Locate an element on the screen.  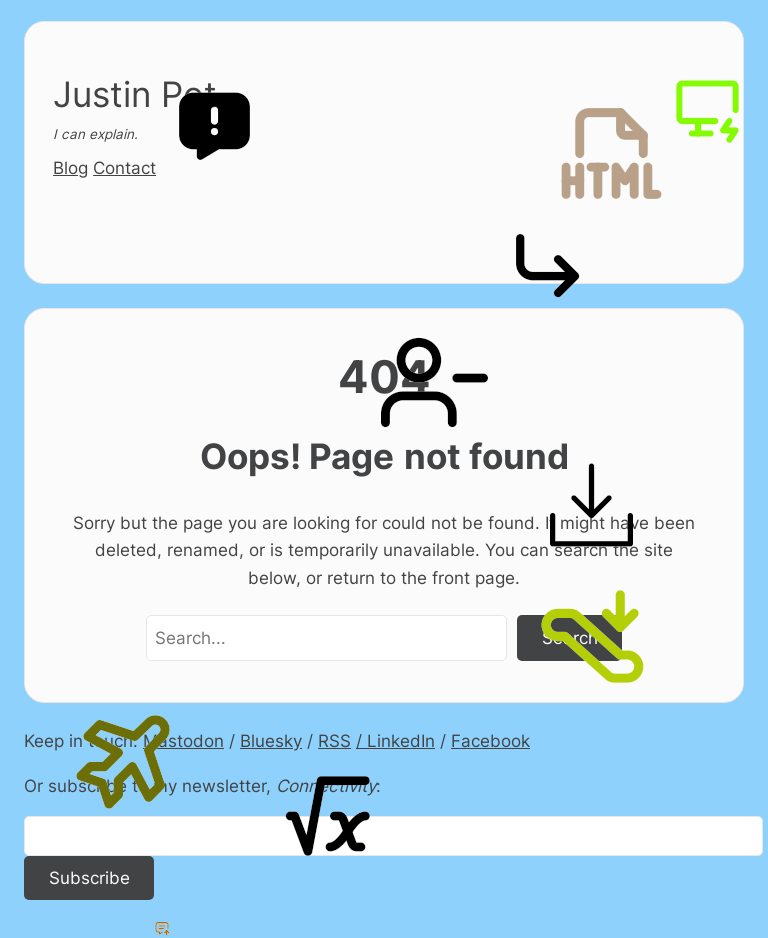
access travel or flight booking is located at coordinates (123, 762).